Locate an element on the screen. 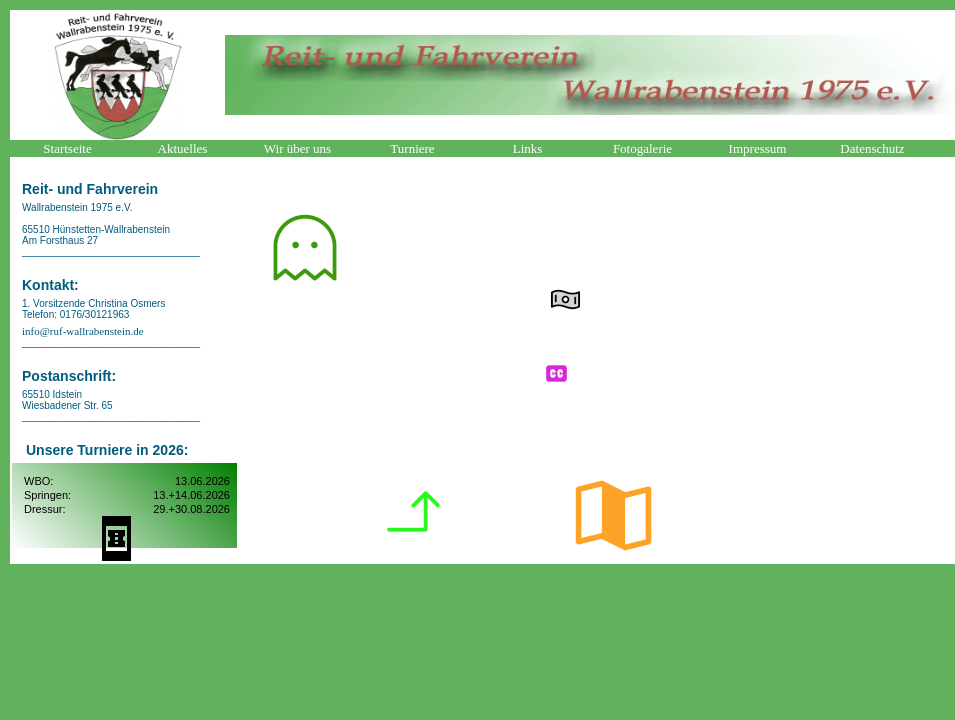  toggle ghost mode or invisible status is located at coordinates (305, 249).